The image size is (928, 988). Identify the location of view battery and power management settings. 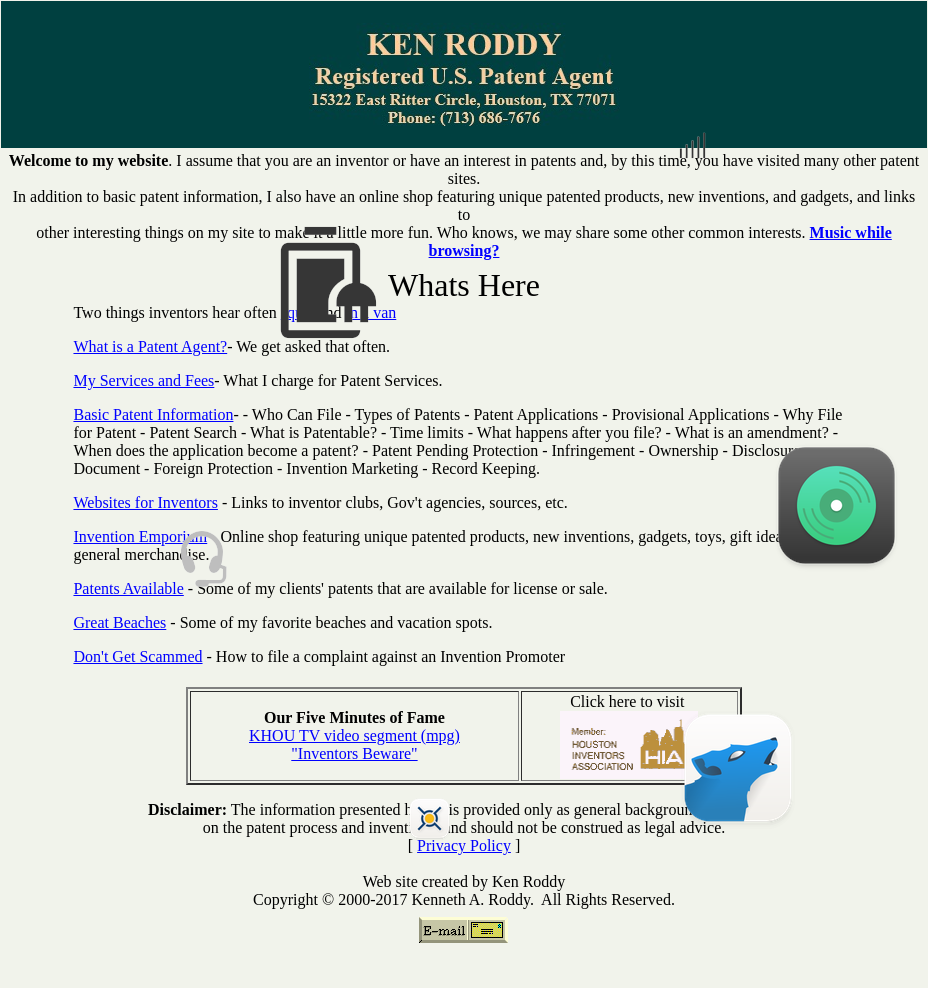
(320, 282).